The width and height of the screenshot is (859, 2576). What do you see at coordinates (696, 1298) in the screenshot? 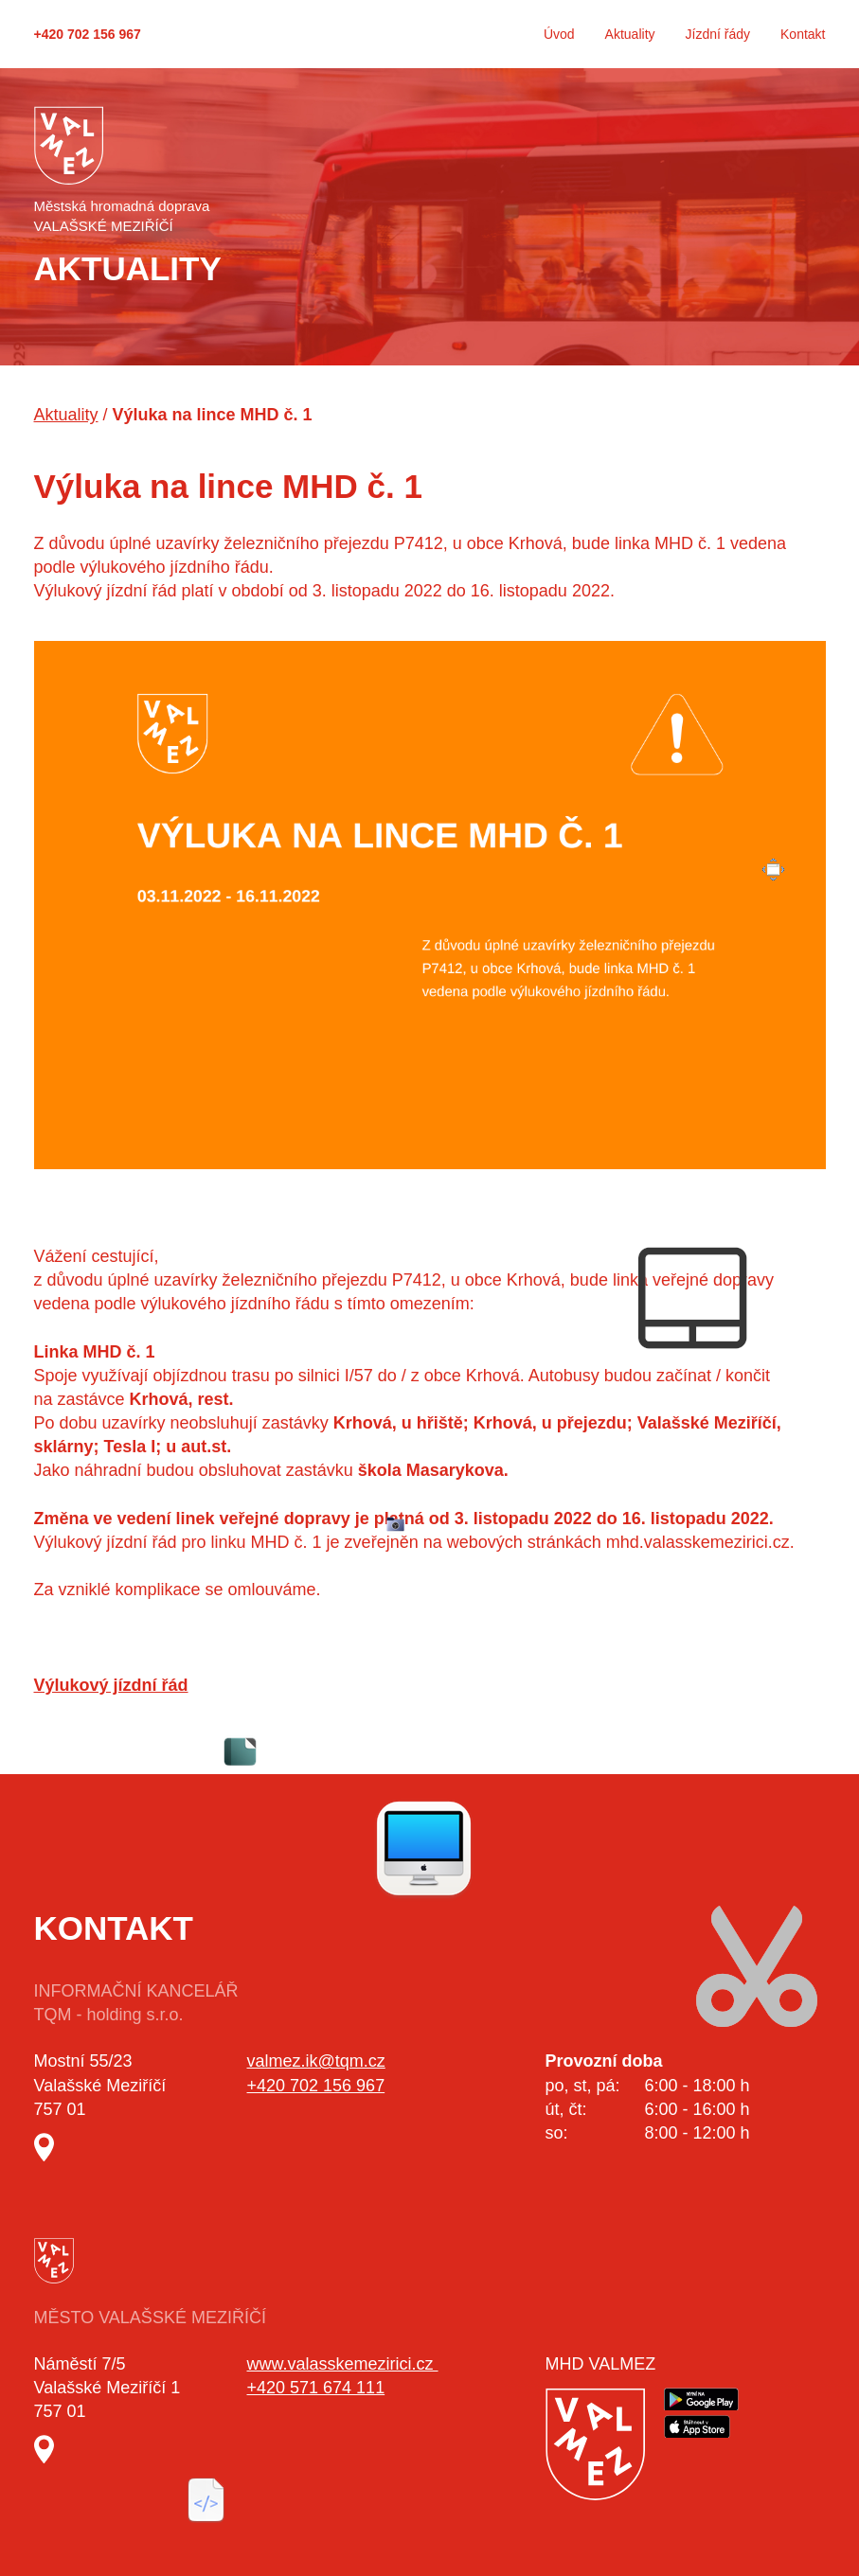
I see `touchpad or trackpad input device` at bounding box center [696, 1298].